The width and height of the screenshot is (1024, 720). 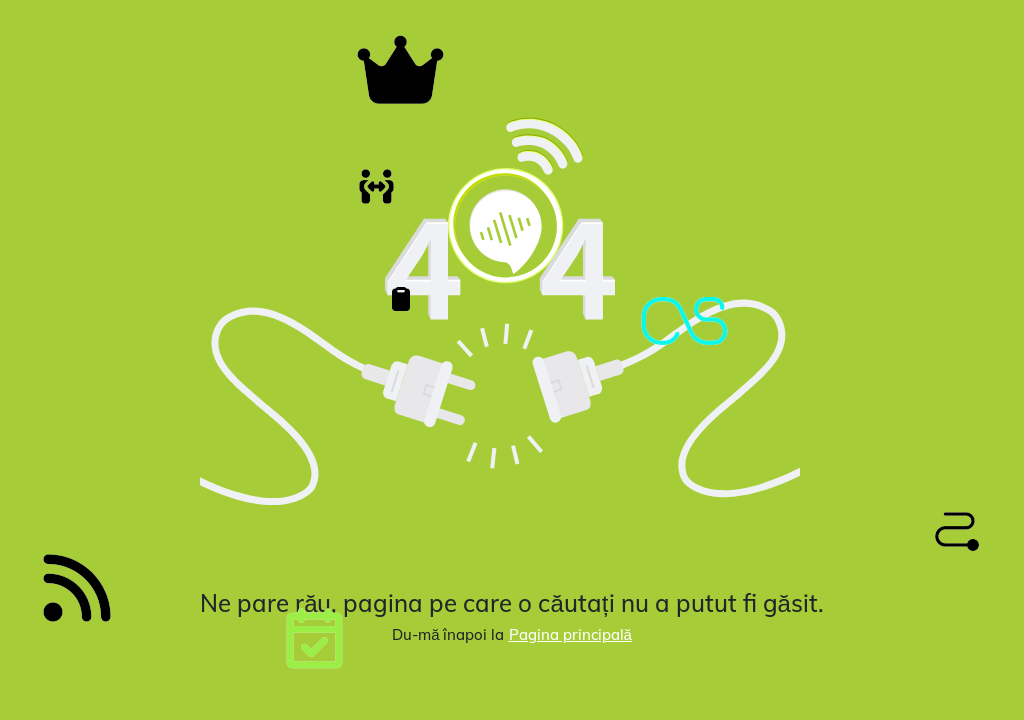 What do you see at coordinates (400, 73) in the screenshot?
I see `indicates premium or VIP membership status` at bounding box center [400, 73].